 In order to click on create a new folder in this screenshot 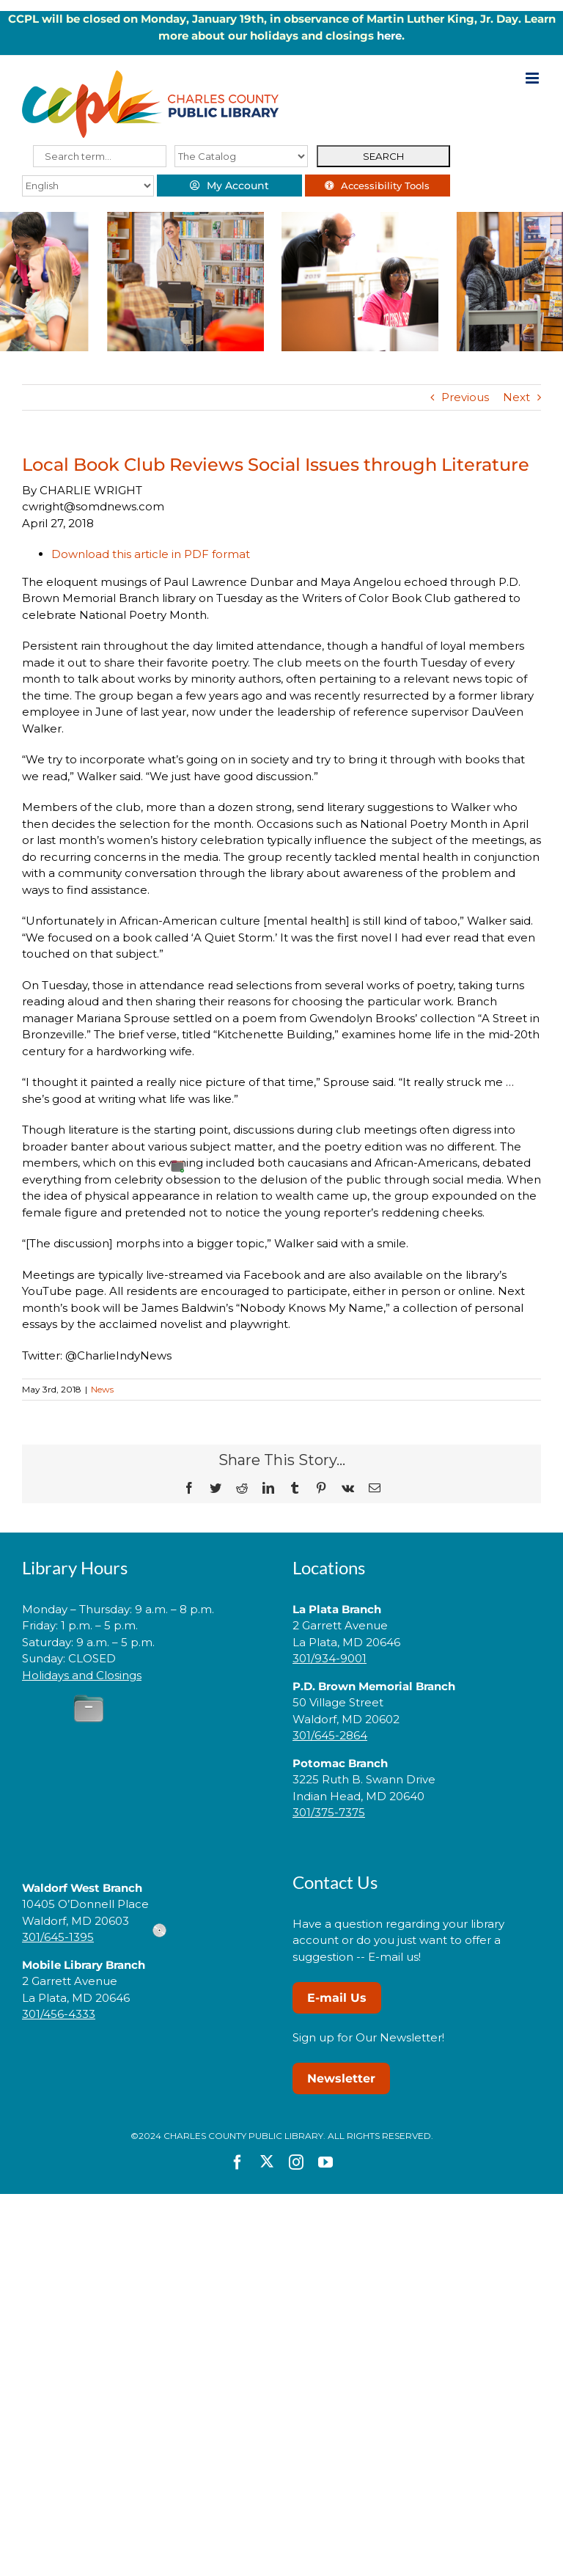, I will do `click(177, 1166)`.